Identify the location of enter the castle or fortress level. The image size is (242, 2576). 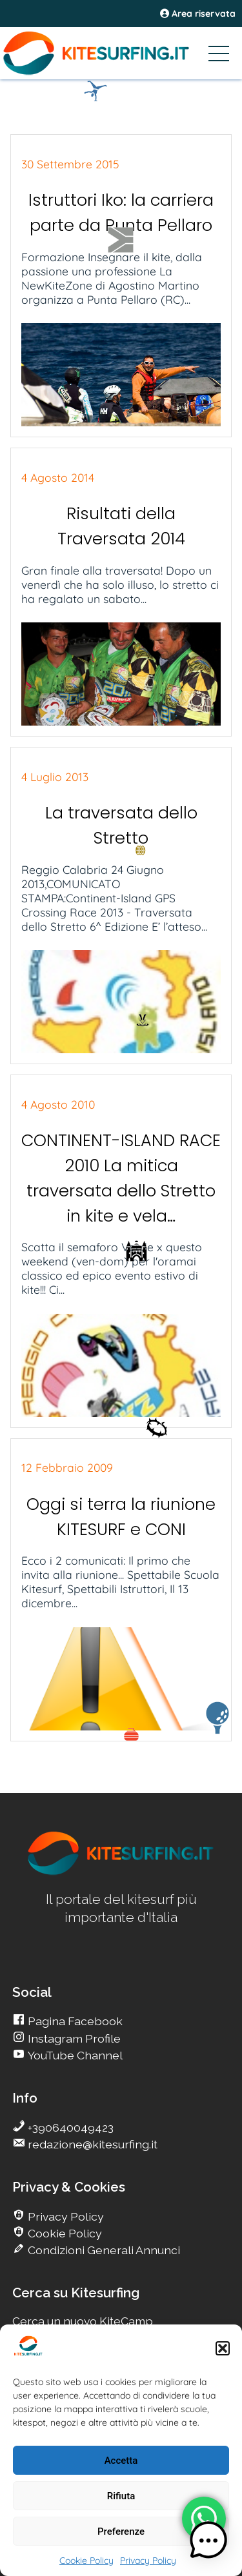
(136, 1251).